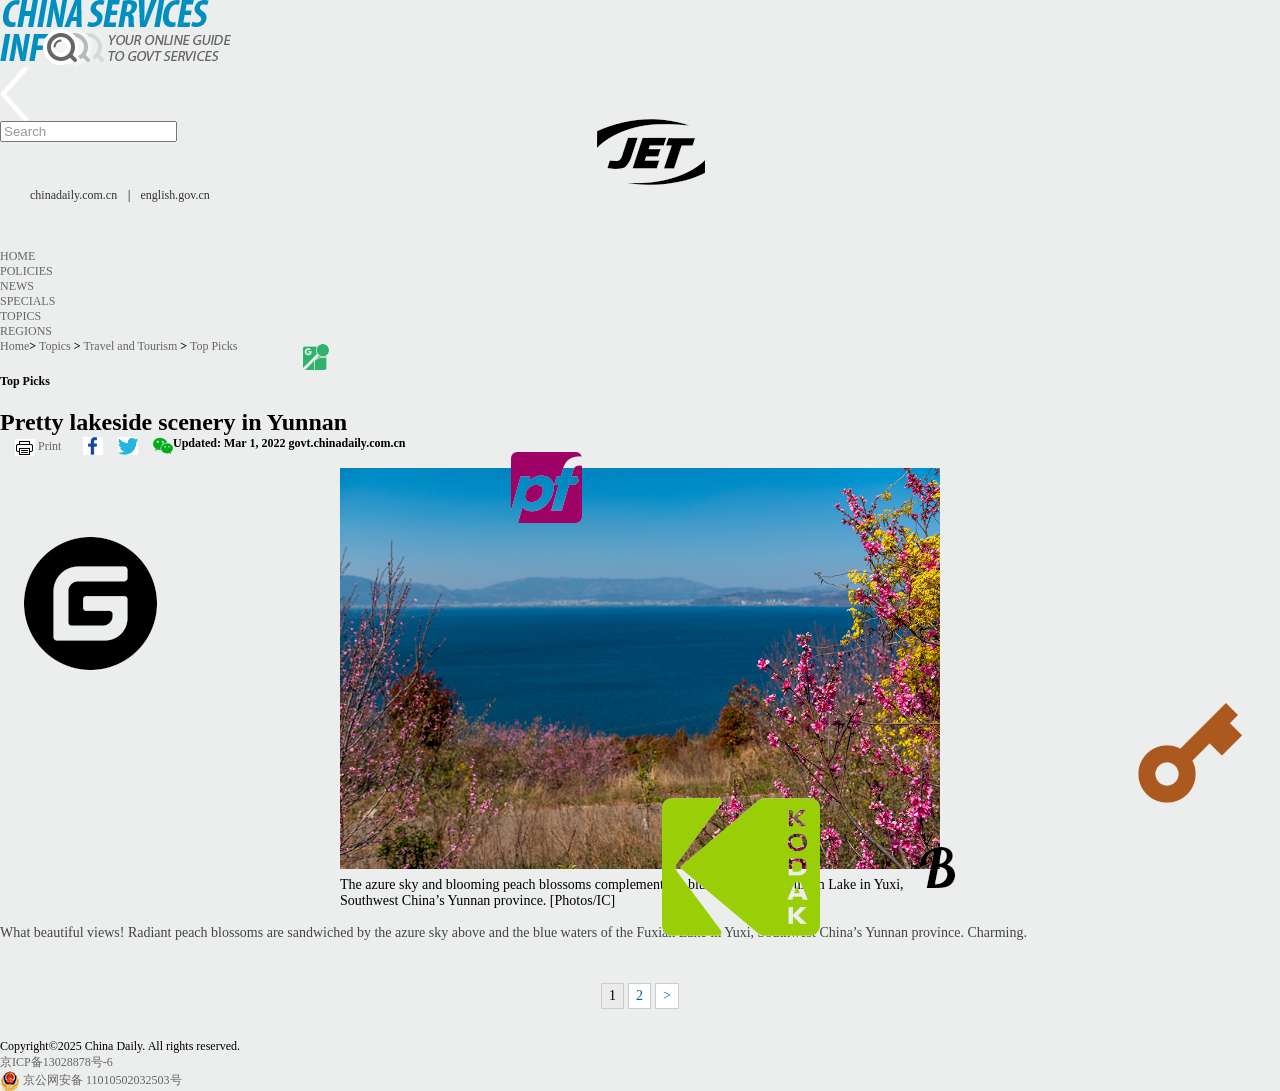  I want to click on access password or security settings, so click(1190, 751).